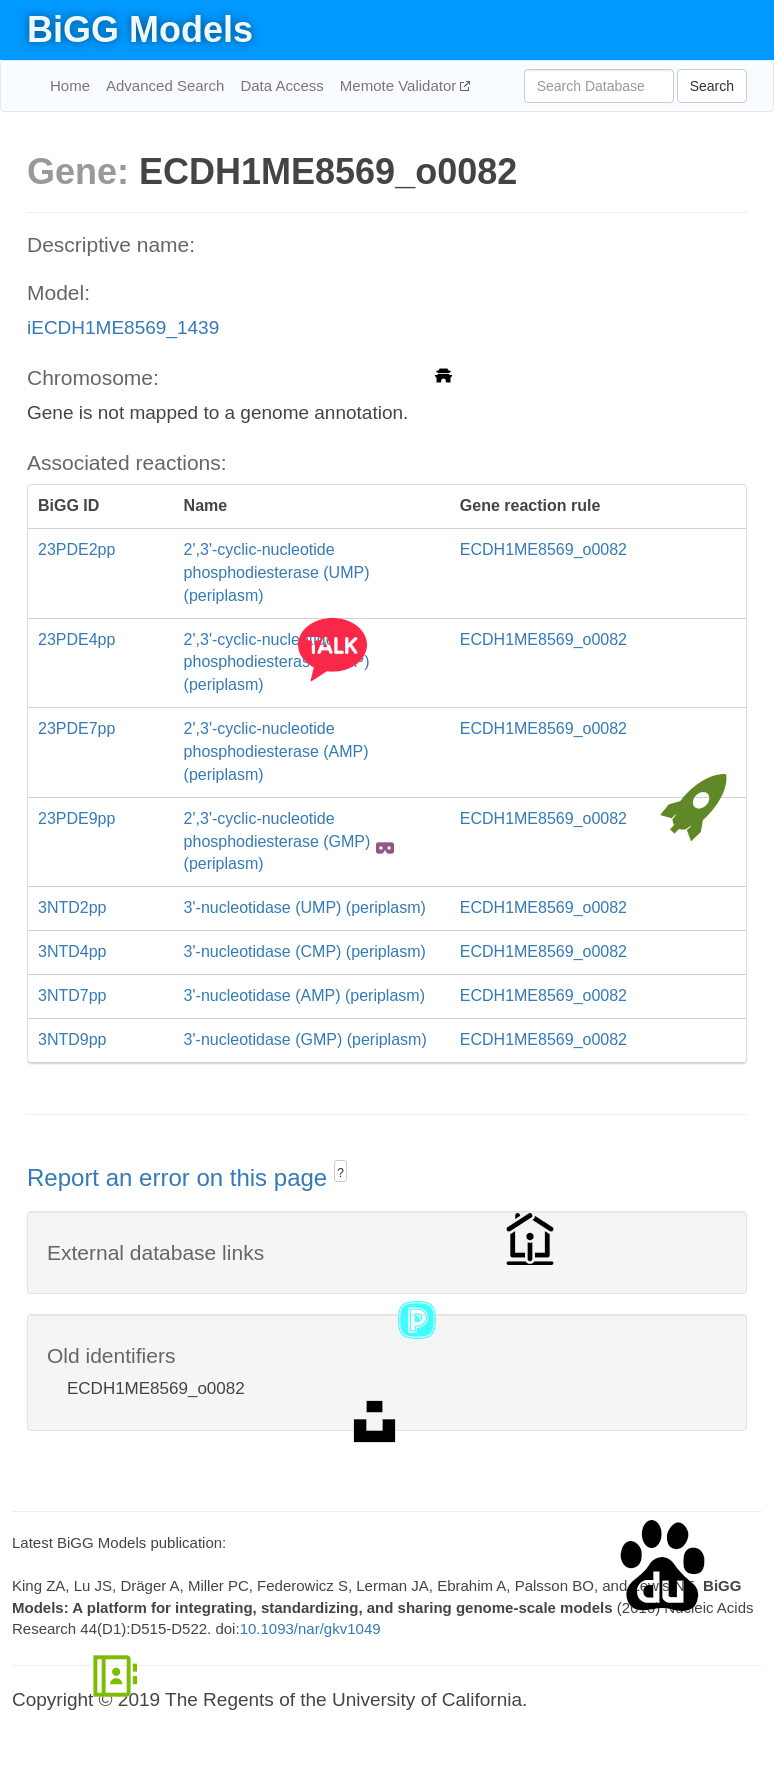 The image size is (774, 1773). Describe the element at coordinates (417, 1320) in the screenshot. I see `open peerlist profile or app` at that location.